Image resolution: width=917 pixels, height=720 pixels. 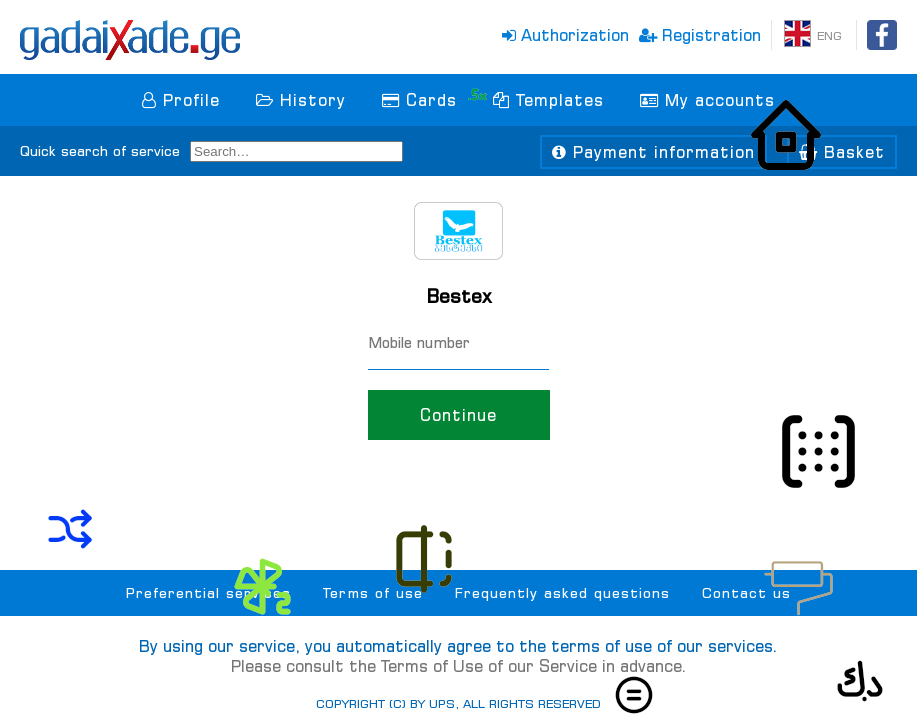 I want to click on access painting or drawing tools, so click(x=798, y=583).